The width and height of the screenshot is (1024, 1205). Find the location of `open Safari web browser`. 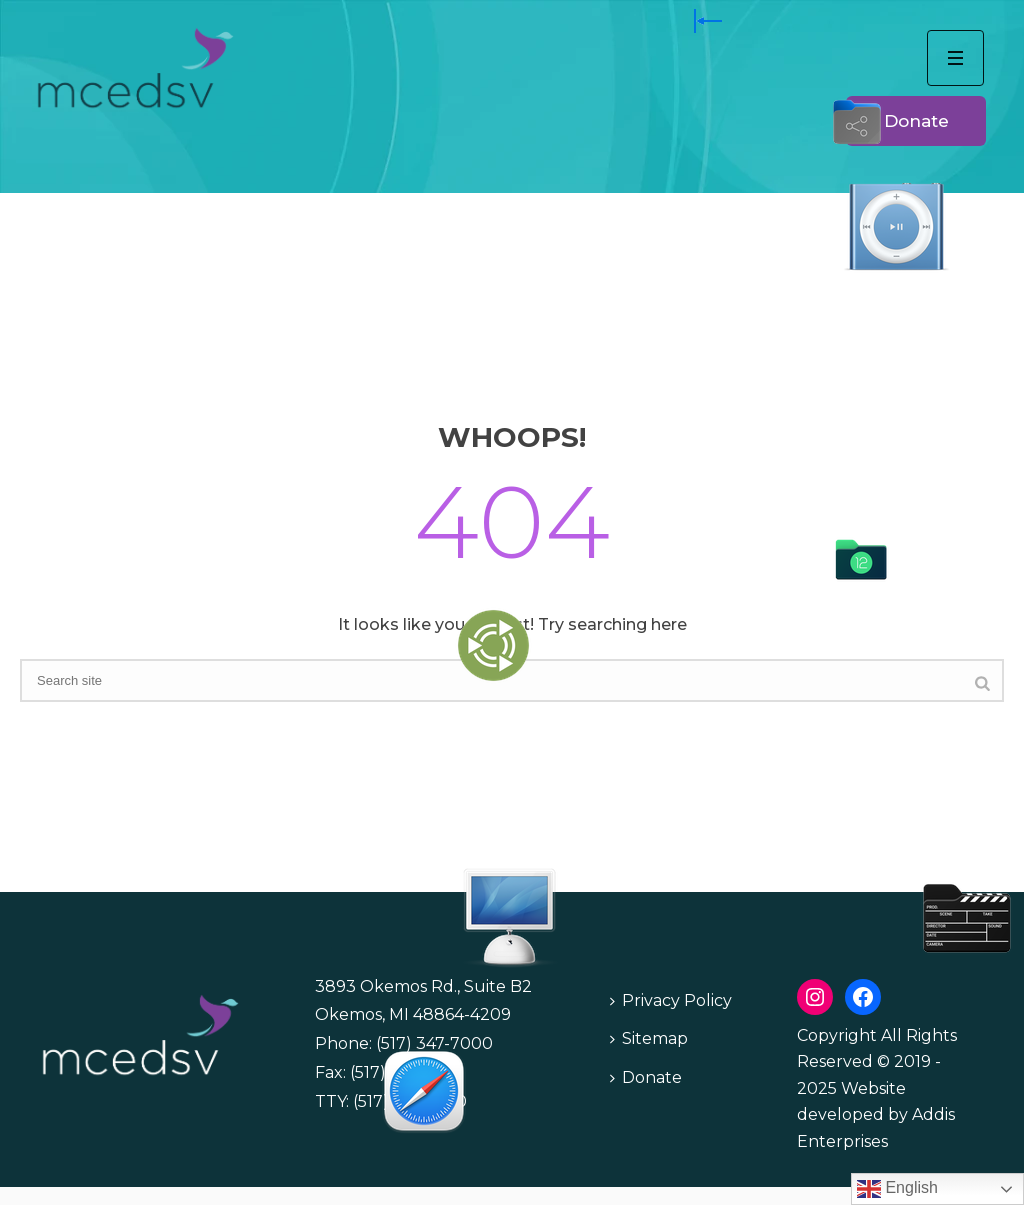

open Safari web browser is located at coordinates (424, 1091).